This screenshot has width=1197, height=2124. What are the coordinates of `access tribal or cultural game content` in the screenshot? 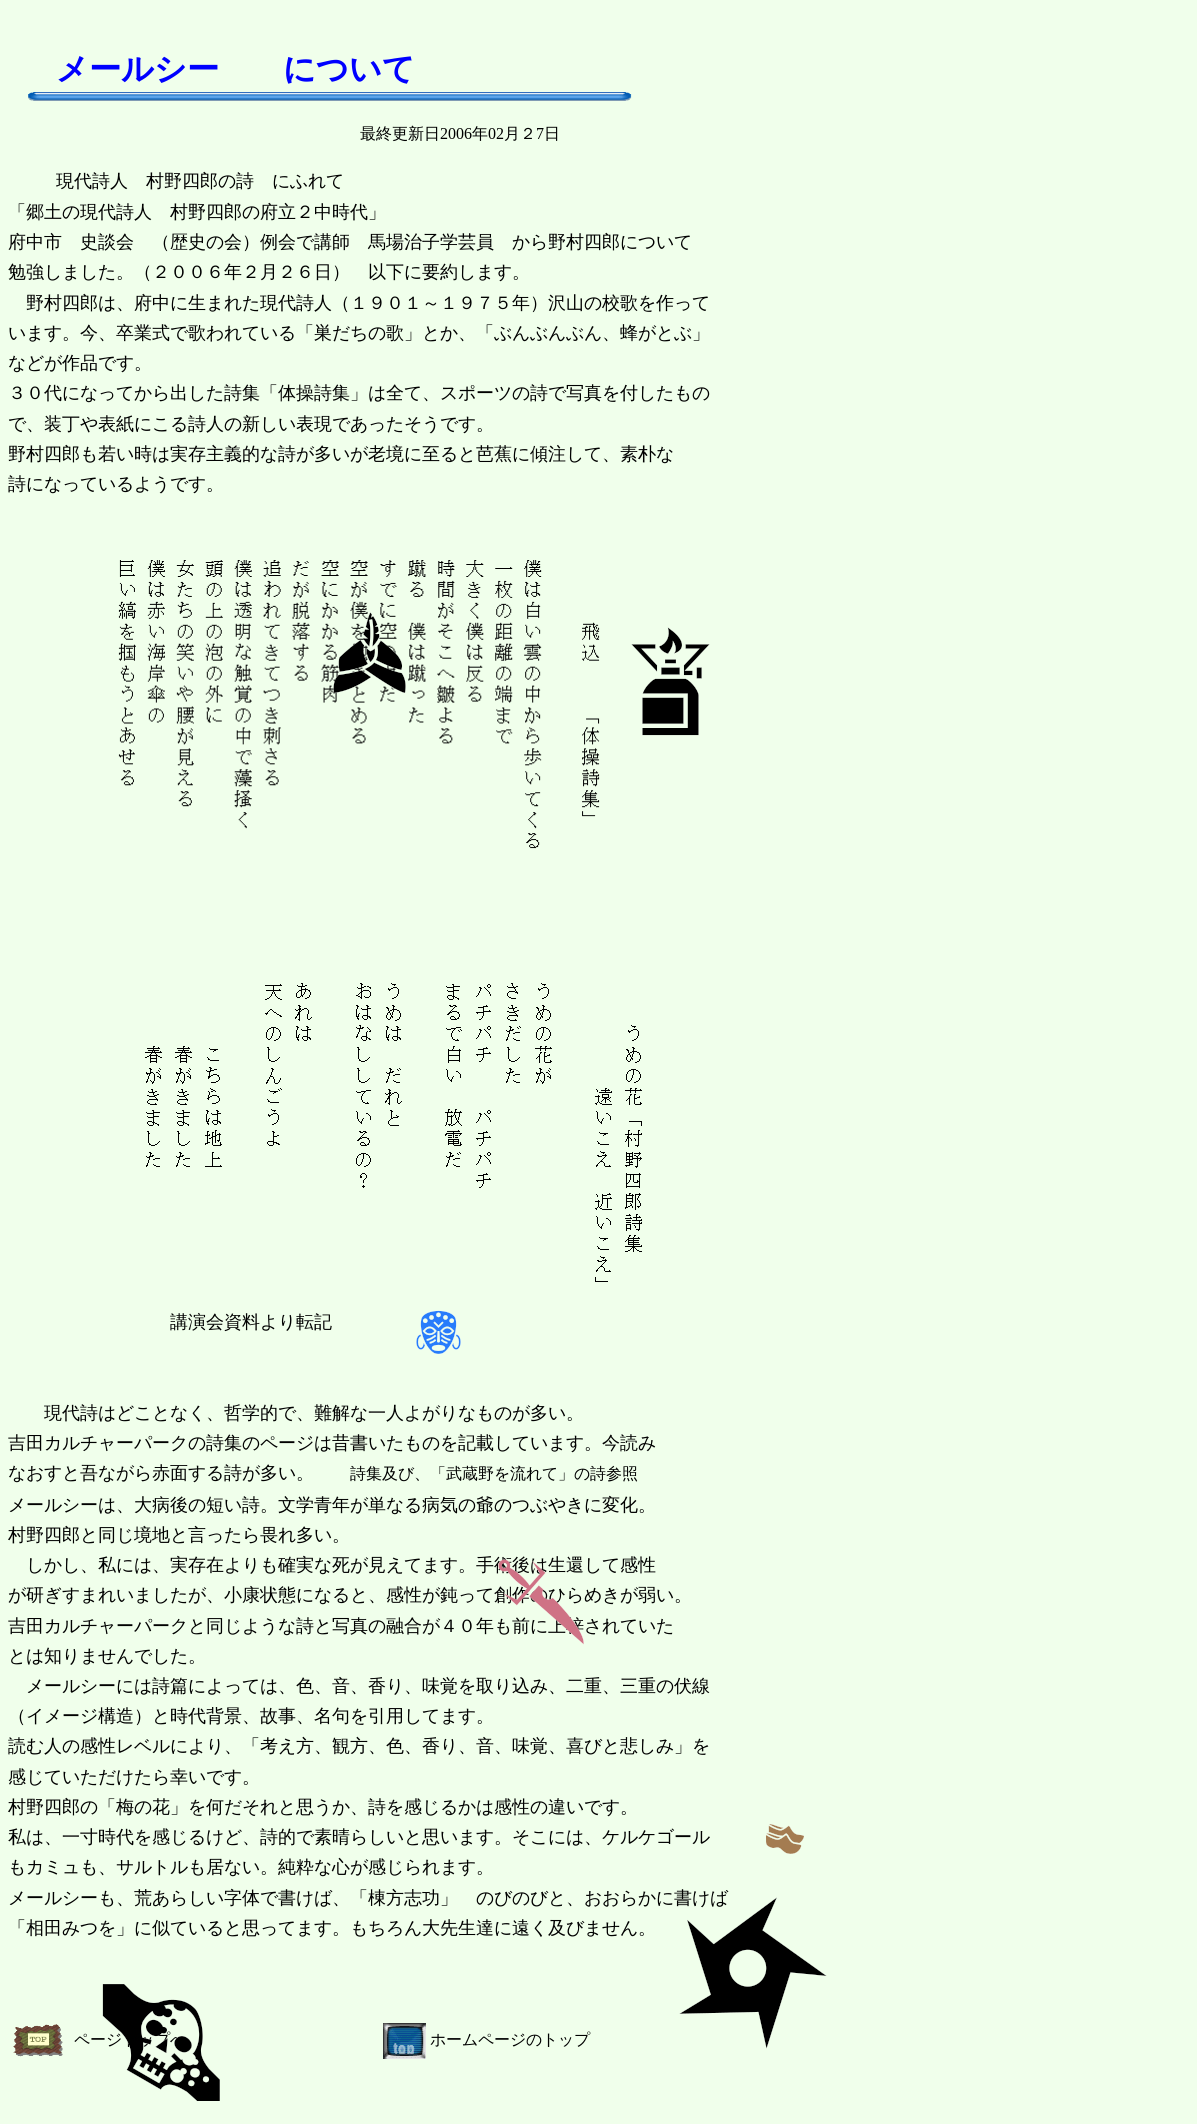 It's located at (438, 1332).